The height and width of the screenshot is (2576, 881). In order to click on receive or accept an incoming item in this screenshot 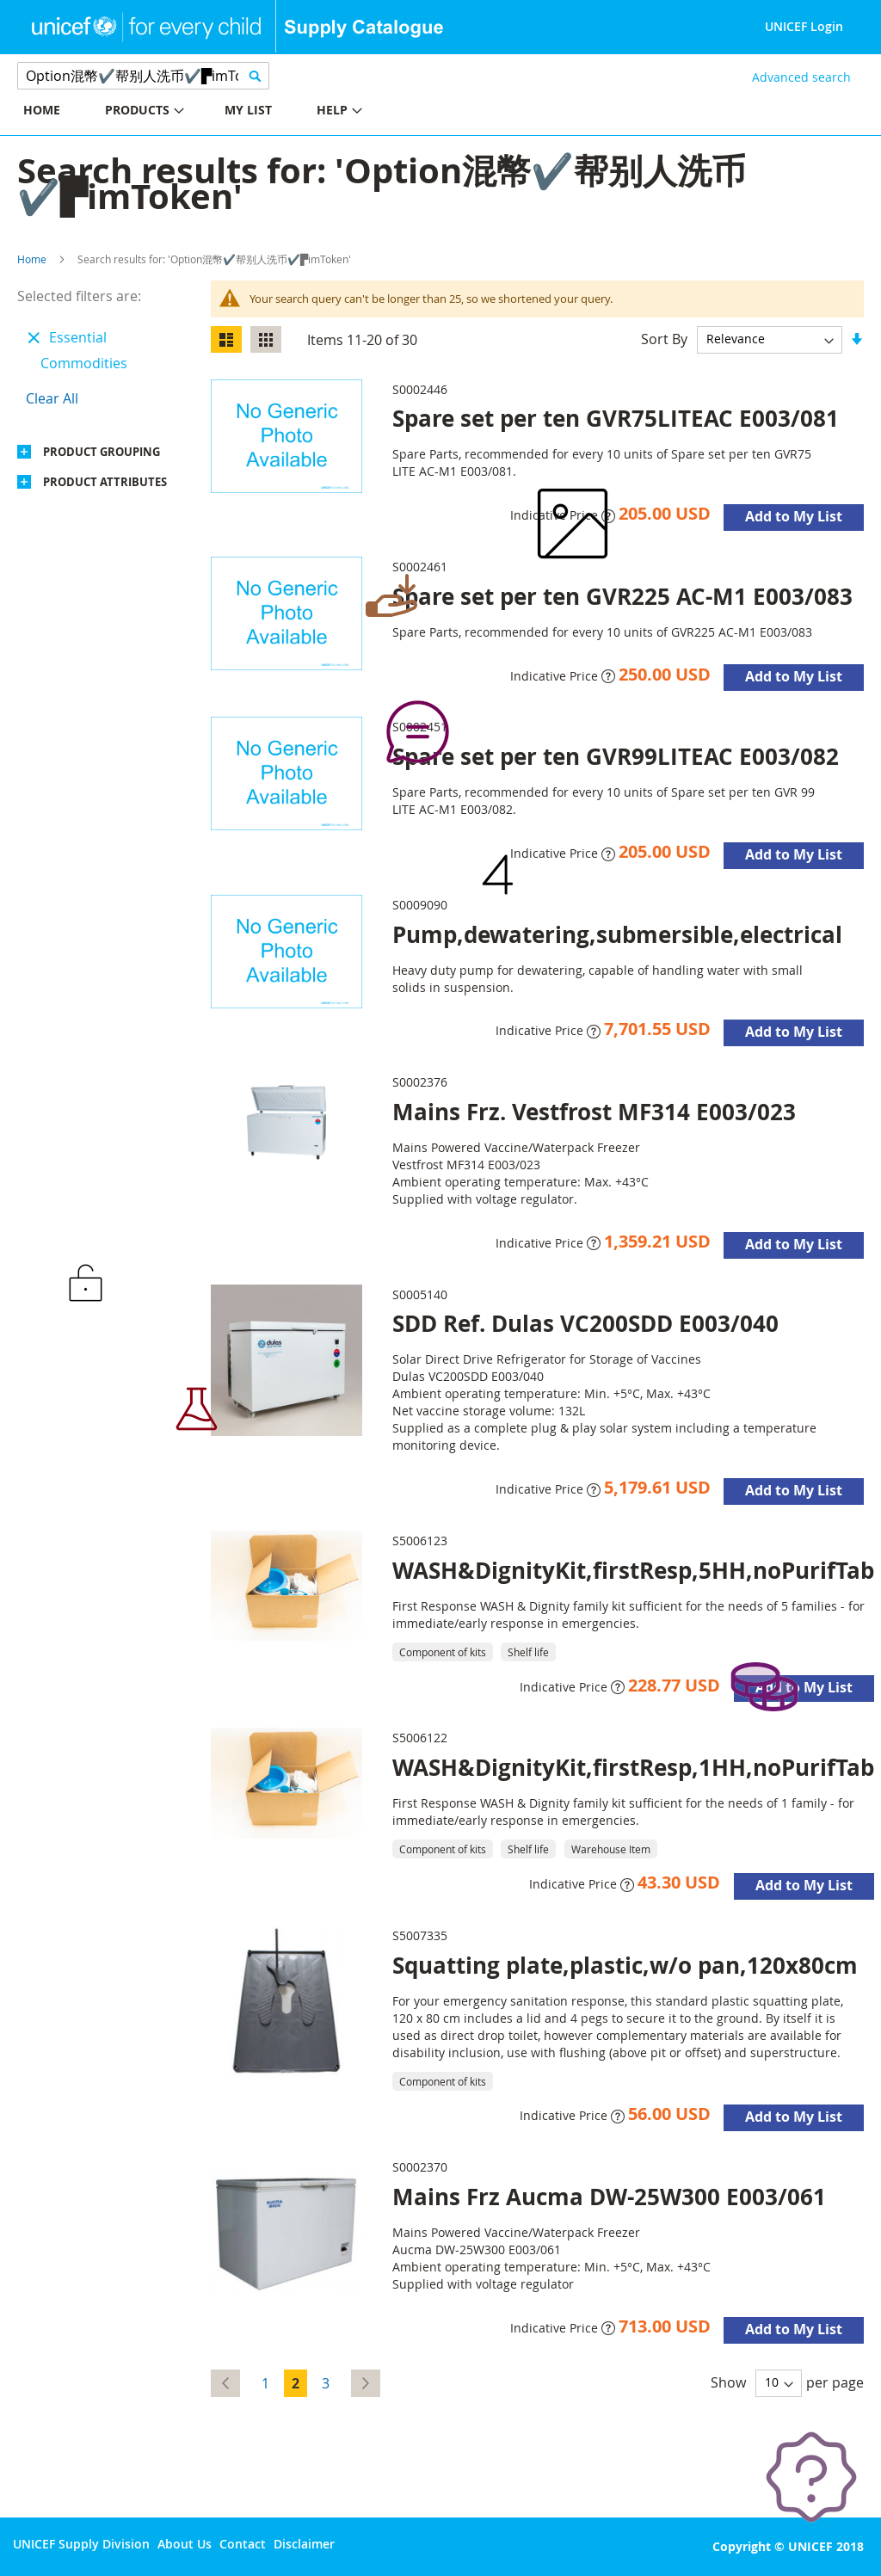, I will do `click(393, 598)`.